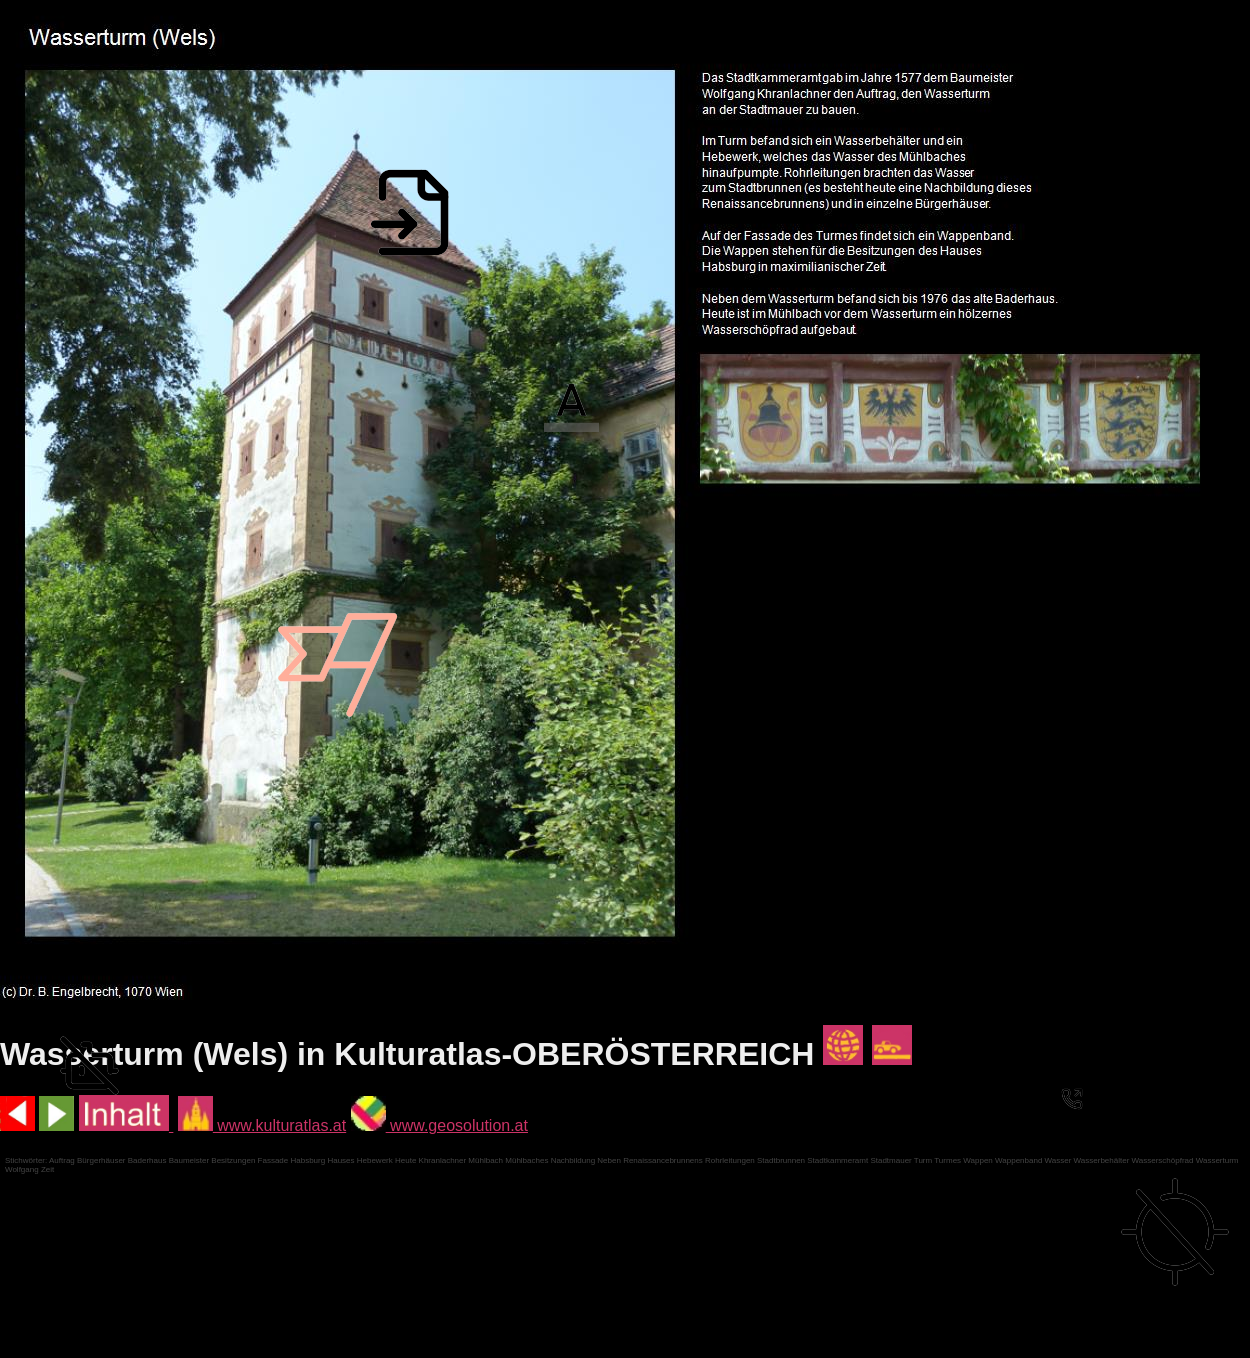  Describe the element at coordinates (571, 404) in the screenshot. I see `change text color` at that location.